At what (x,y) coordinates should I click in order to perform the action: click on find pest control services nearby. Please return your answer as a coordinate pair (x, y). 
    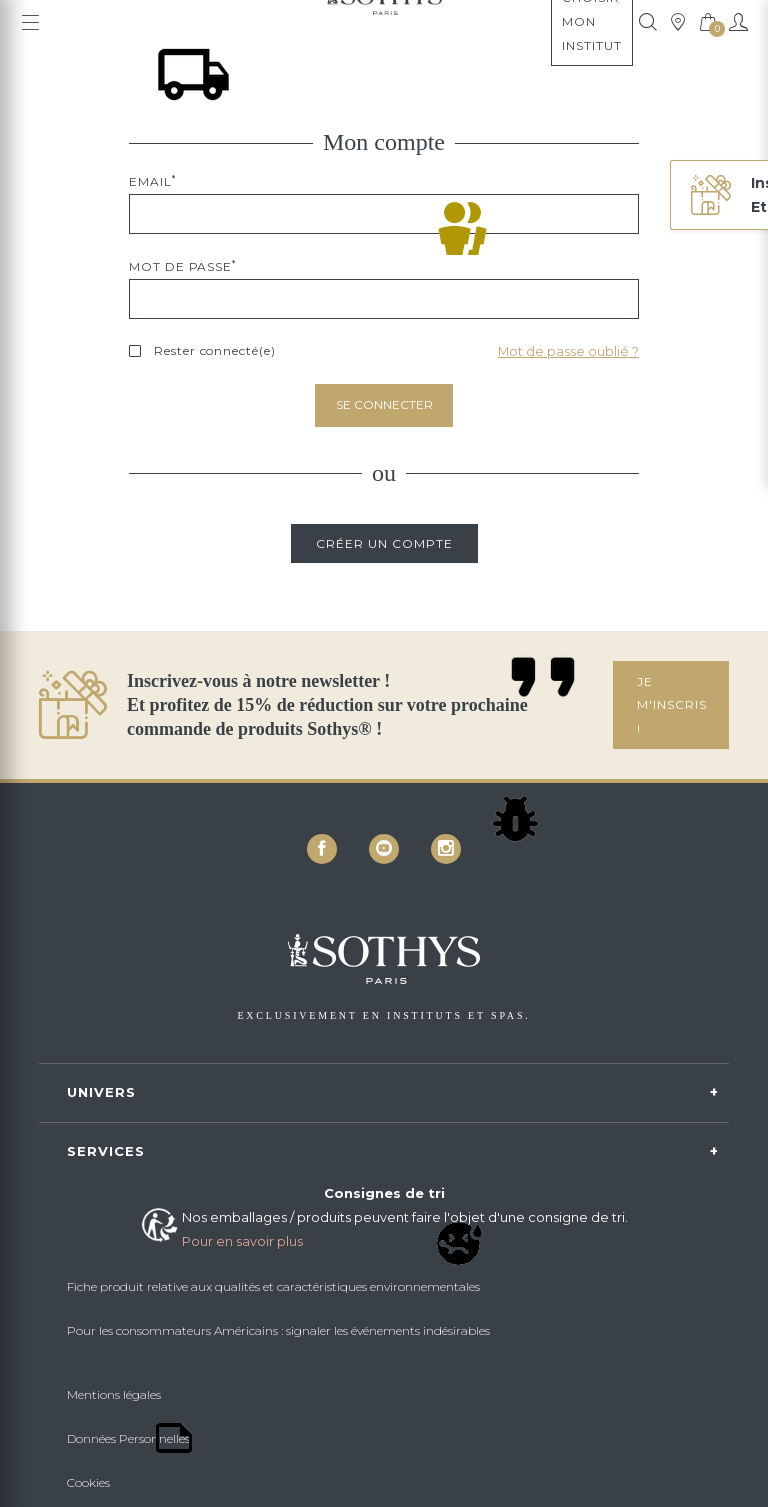
    Looking at the image, I should click on (515, 818).